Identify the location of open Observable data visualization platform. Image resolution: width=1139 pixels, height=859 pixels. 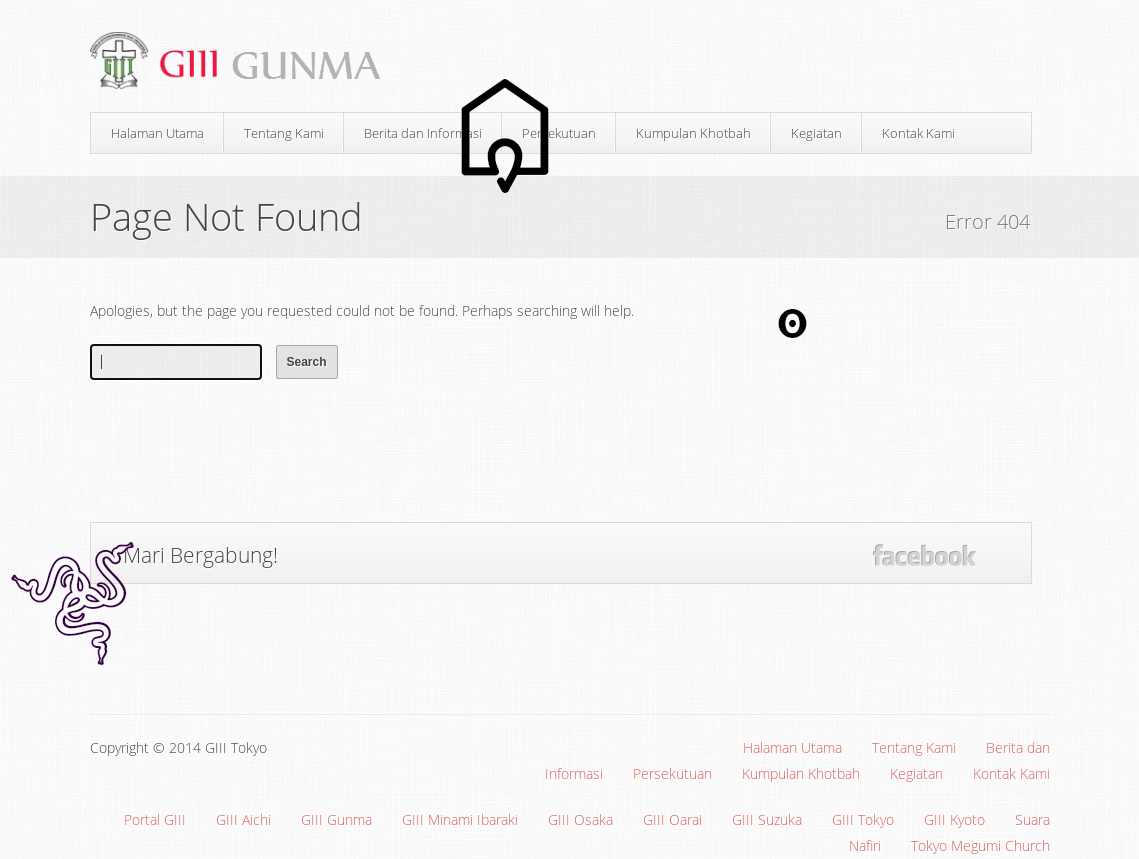
(792, 323).